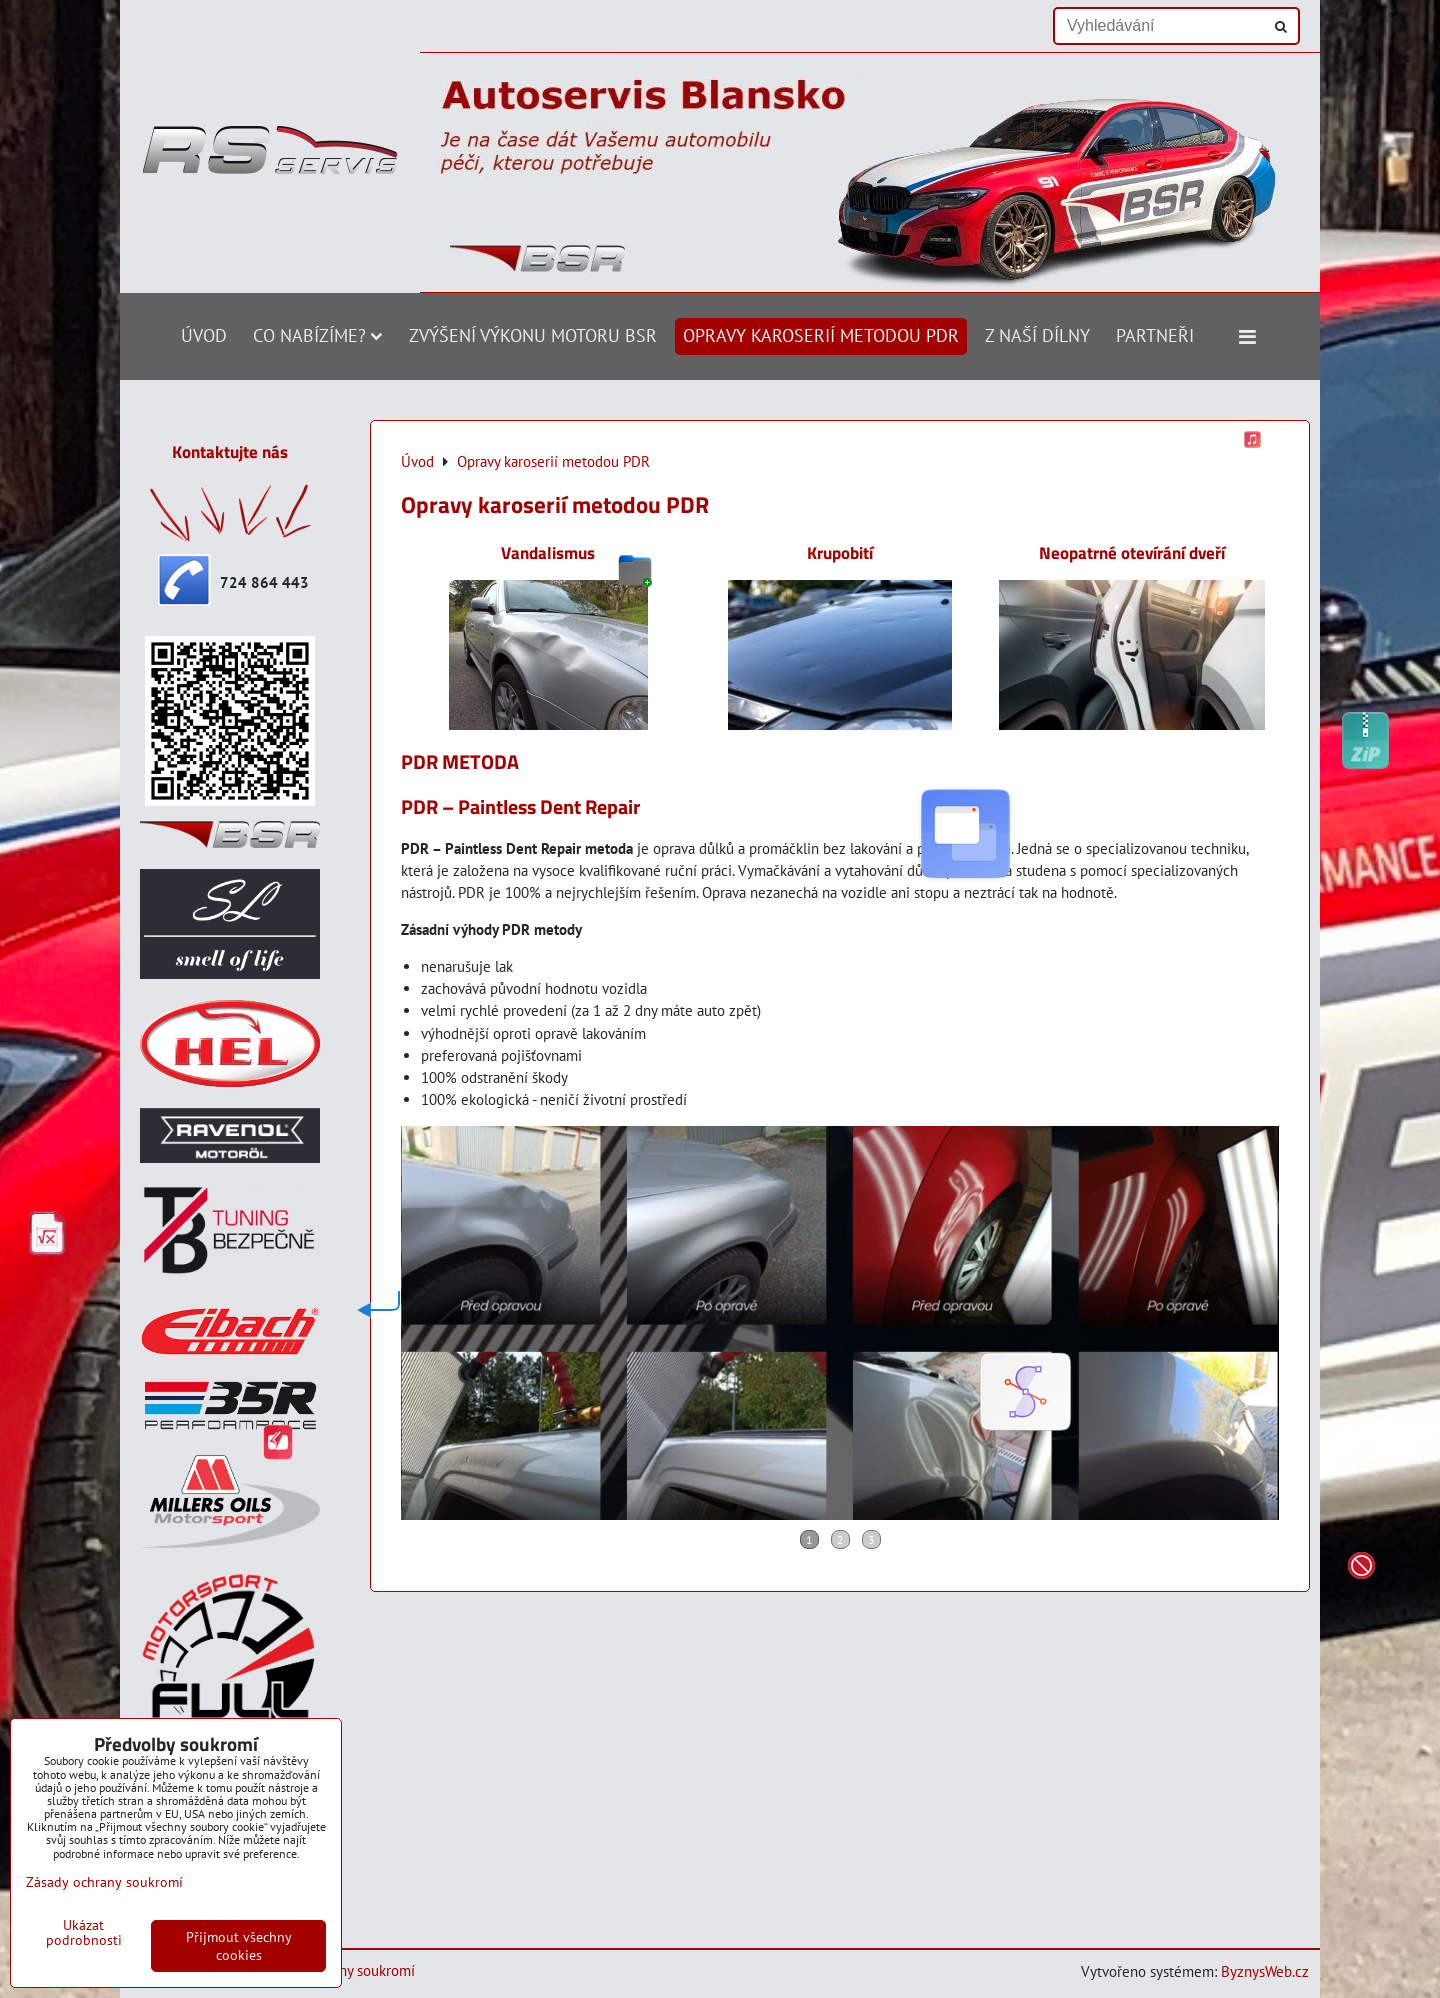  What do you see at coordinates (1025, 1388) in the screenshot?
I see `compressed SVG image file` at bounding box center [1025, 1388].